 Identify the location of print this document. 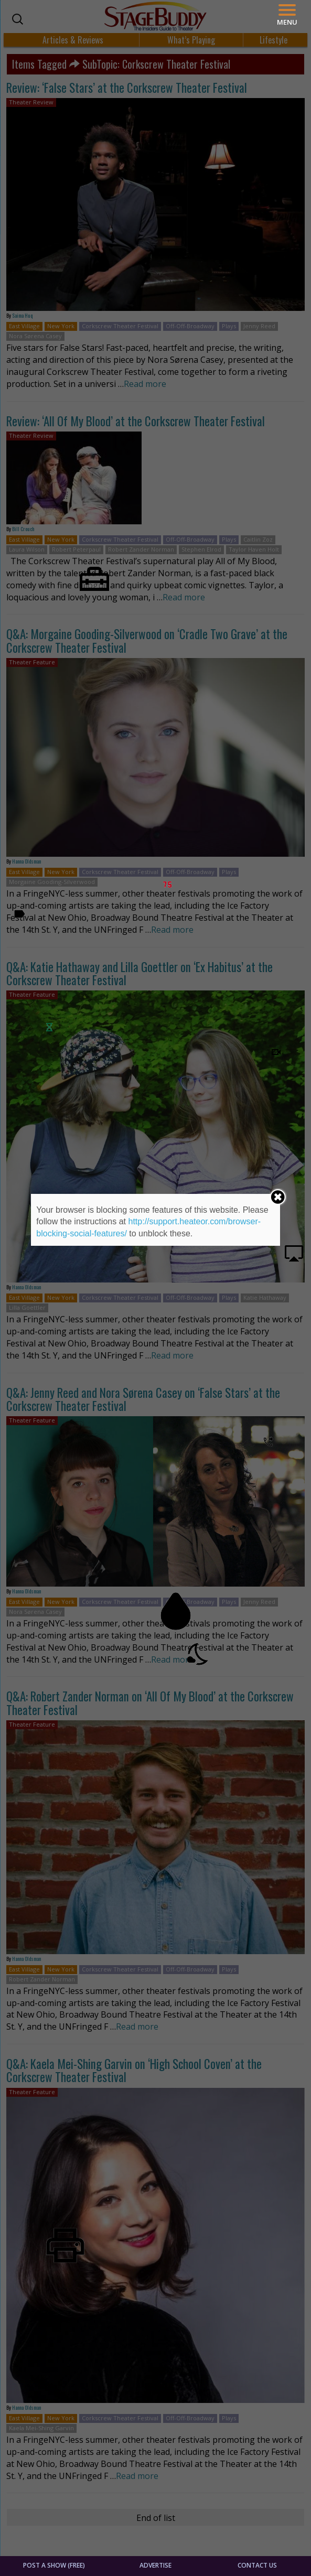
(65, 2245).